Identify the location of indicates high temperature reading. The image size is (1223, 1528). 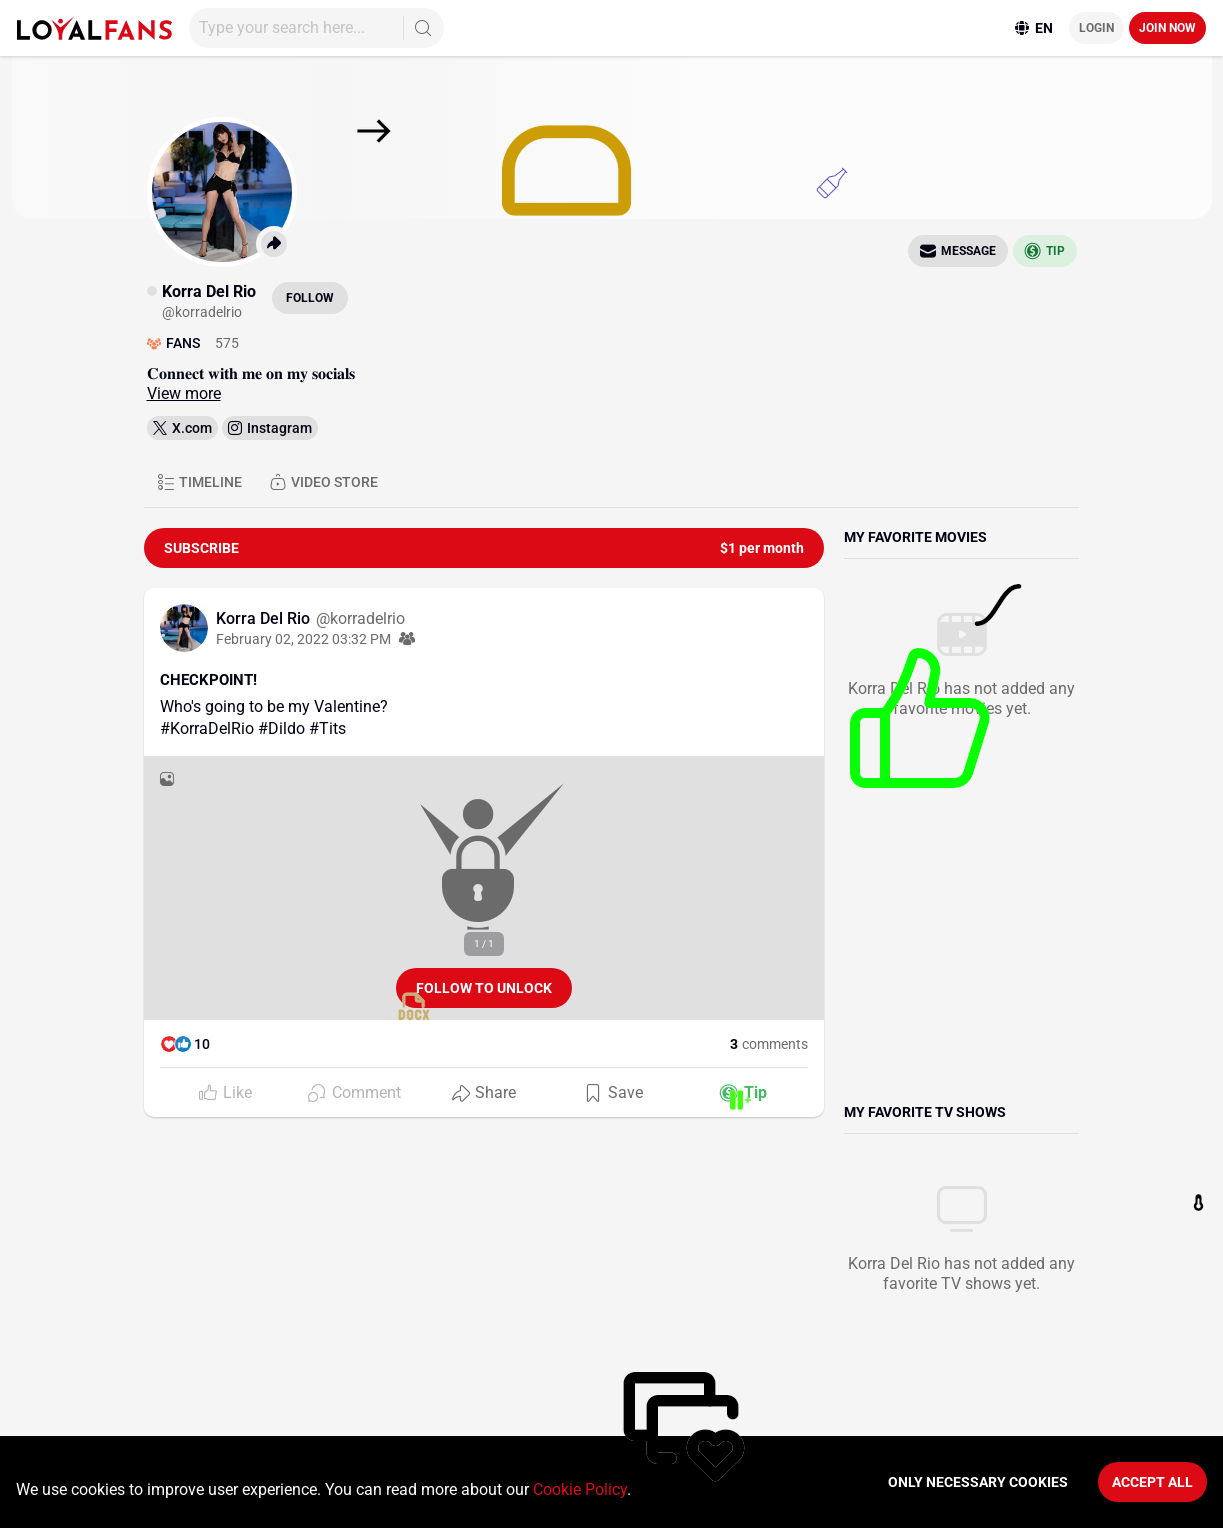
(1198, 1202).